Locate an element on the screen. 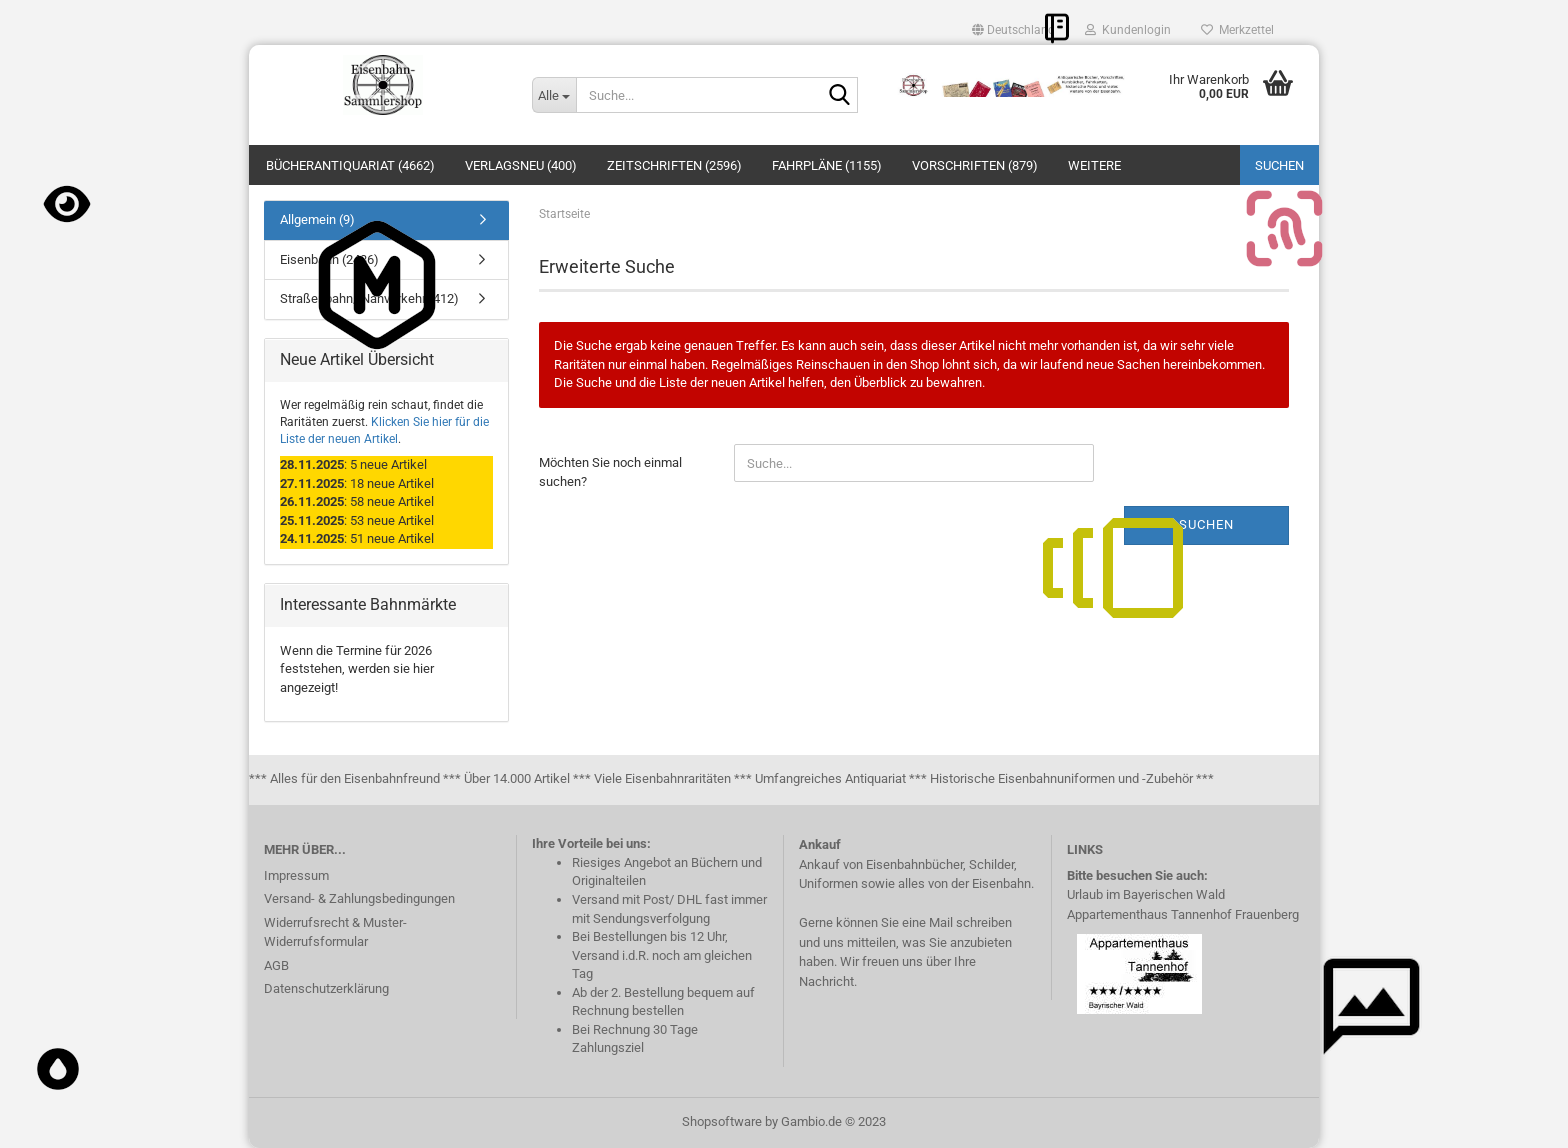  adjust color or ink settings is located at coordinates (58, 1069).